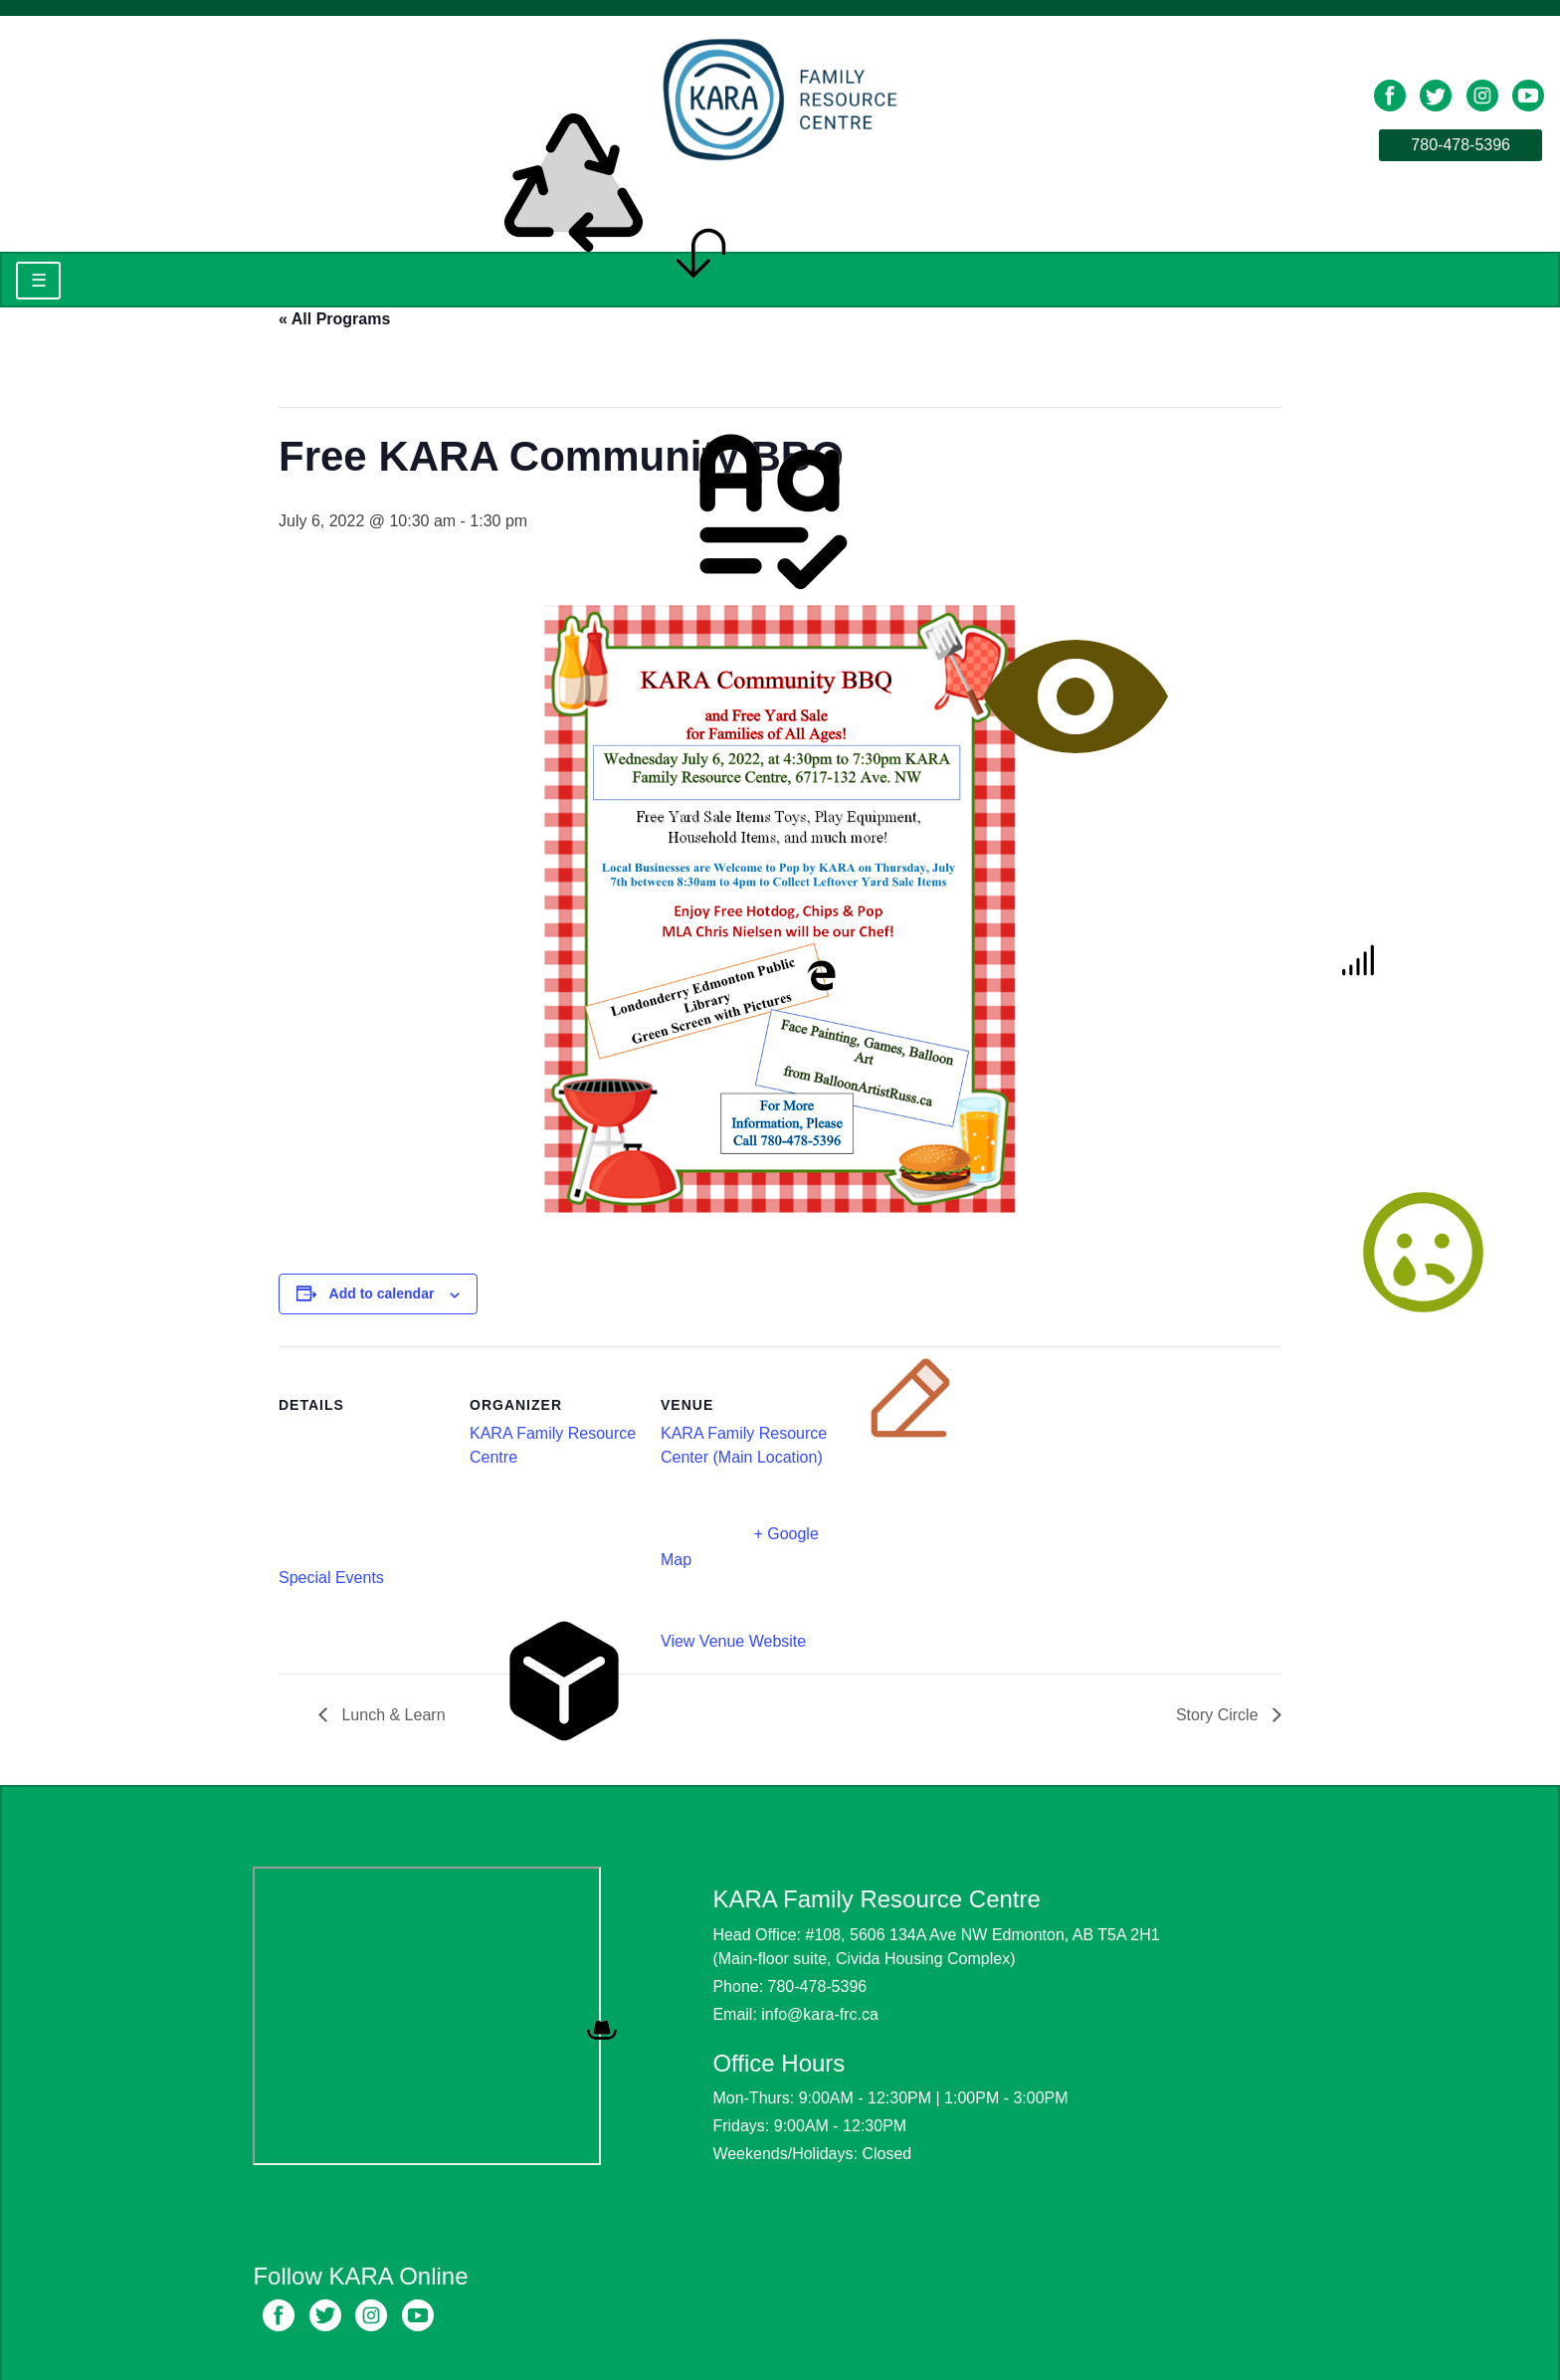  What do you see at coordinates (769, 503) in the screenshot?
I see `check spelling and grammar` at bounding box center [769, 503].